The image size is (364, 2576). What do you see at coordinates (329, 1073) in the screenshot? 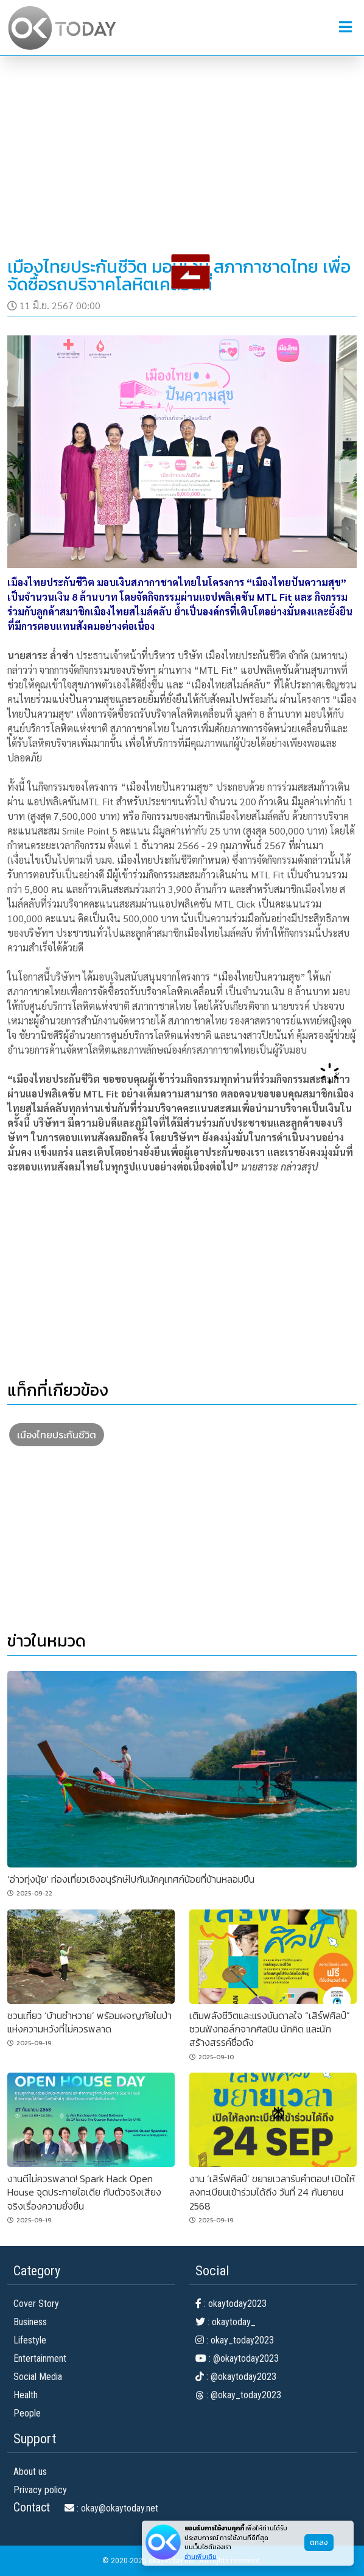
I see `loading content in progress` at bounding box center [329, 1073].